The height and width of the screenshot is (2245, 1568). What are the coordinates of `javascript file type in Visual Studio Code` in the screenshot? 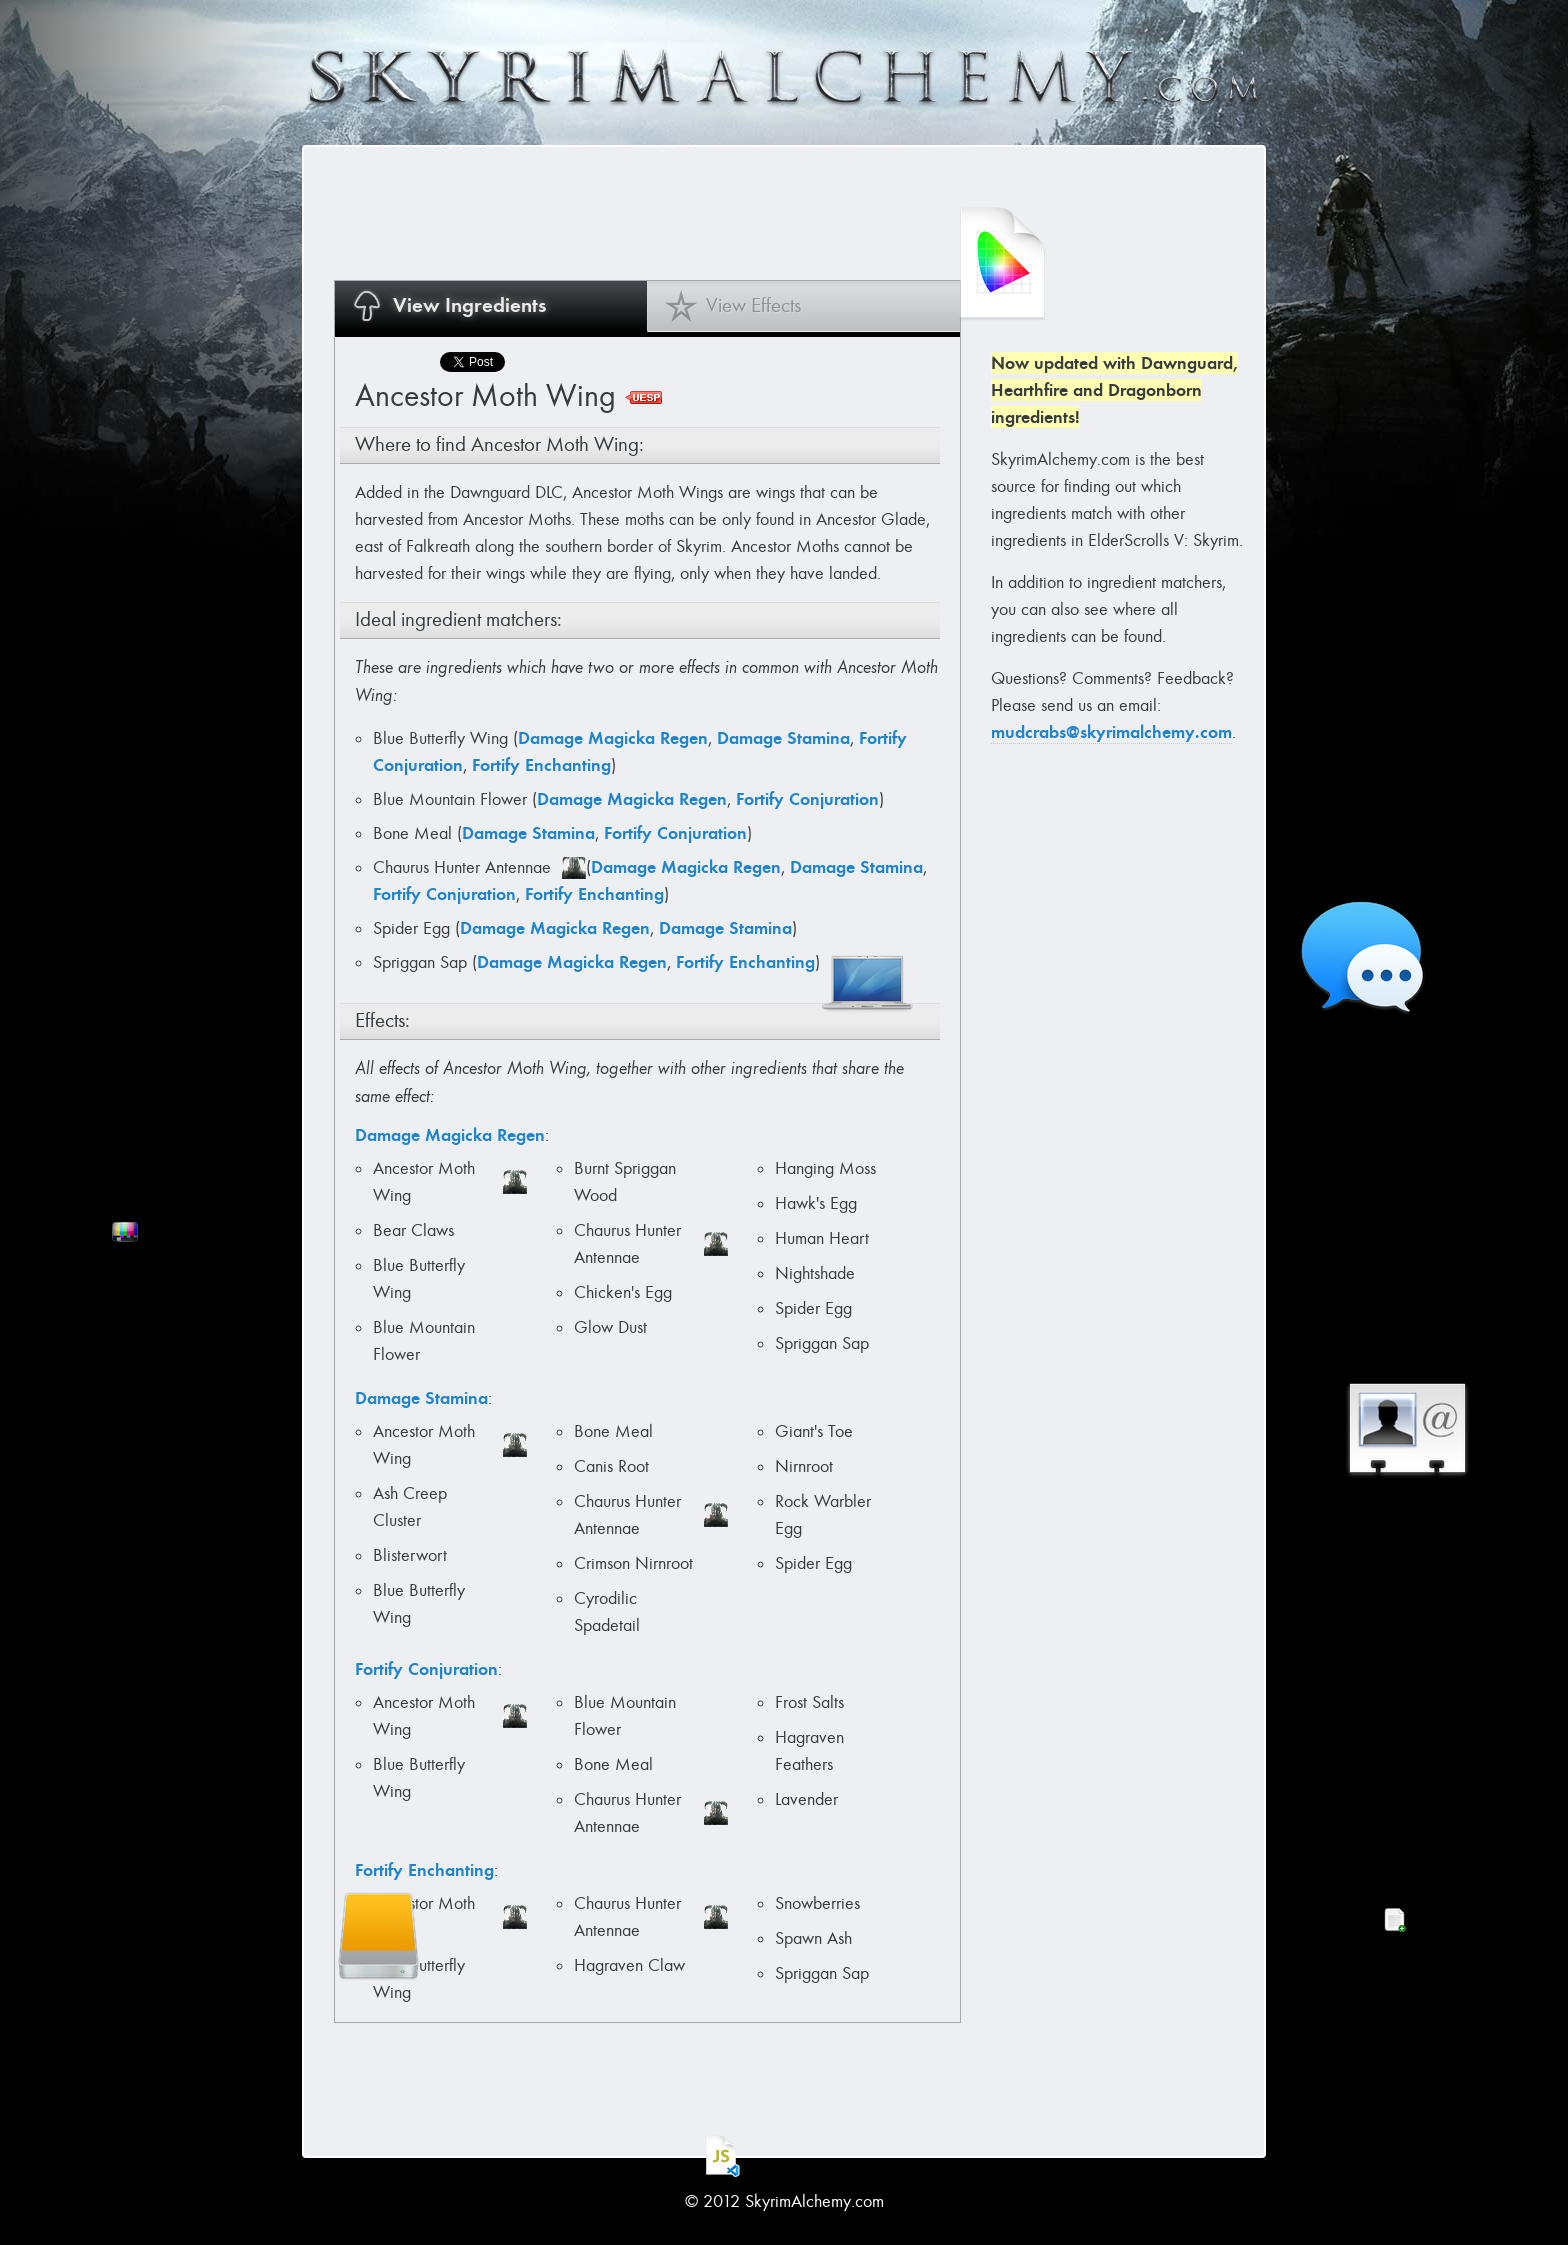 It's located at (721, 2156).